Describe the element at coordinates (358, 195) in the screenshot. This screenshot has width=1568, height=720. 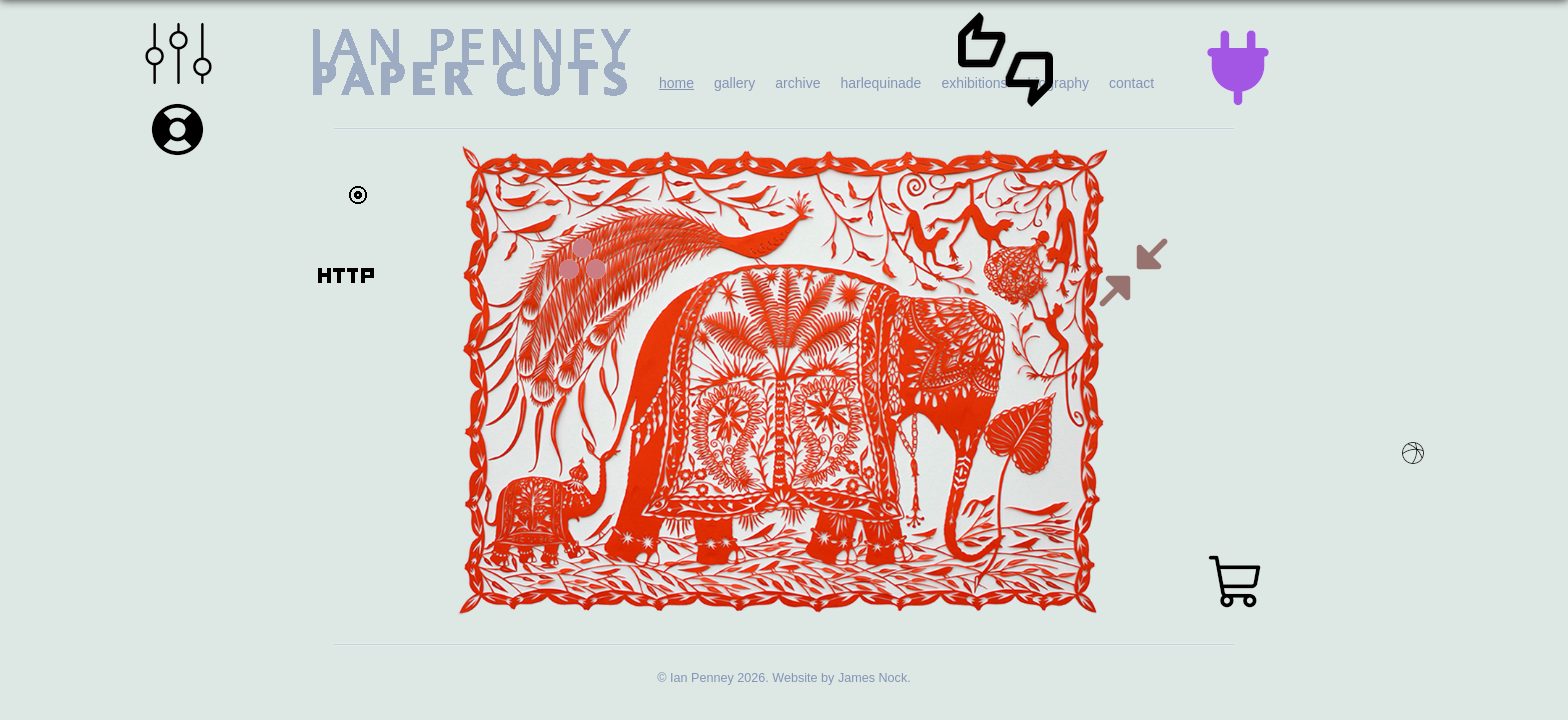
I see `access music albums or library` at that location.